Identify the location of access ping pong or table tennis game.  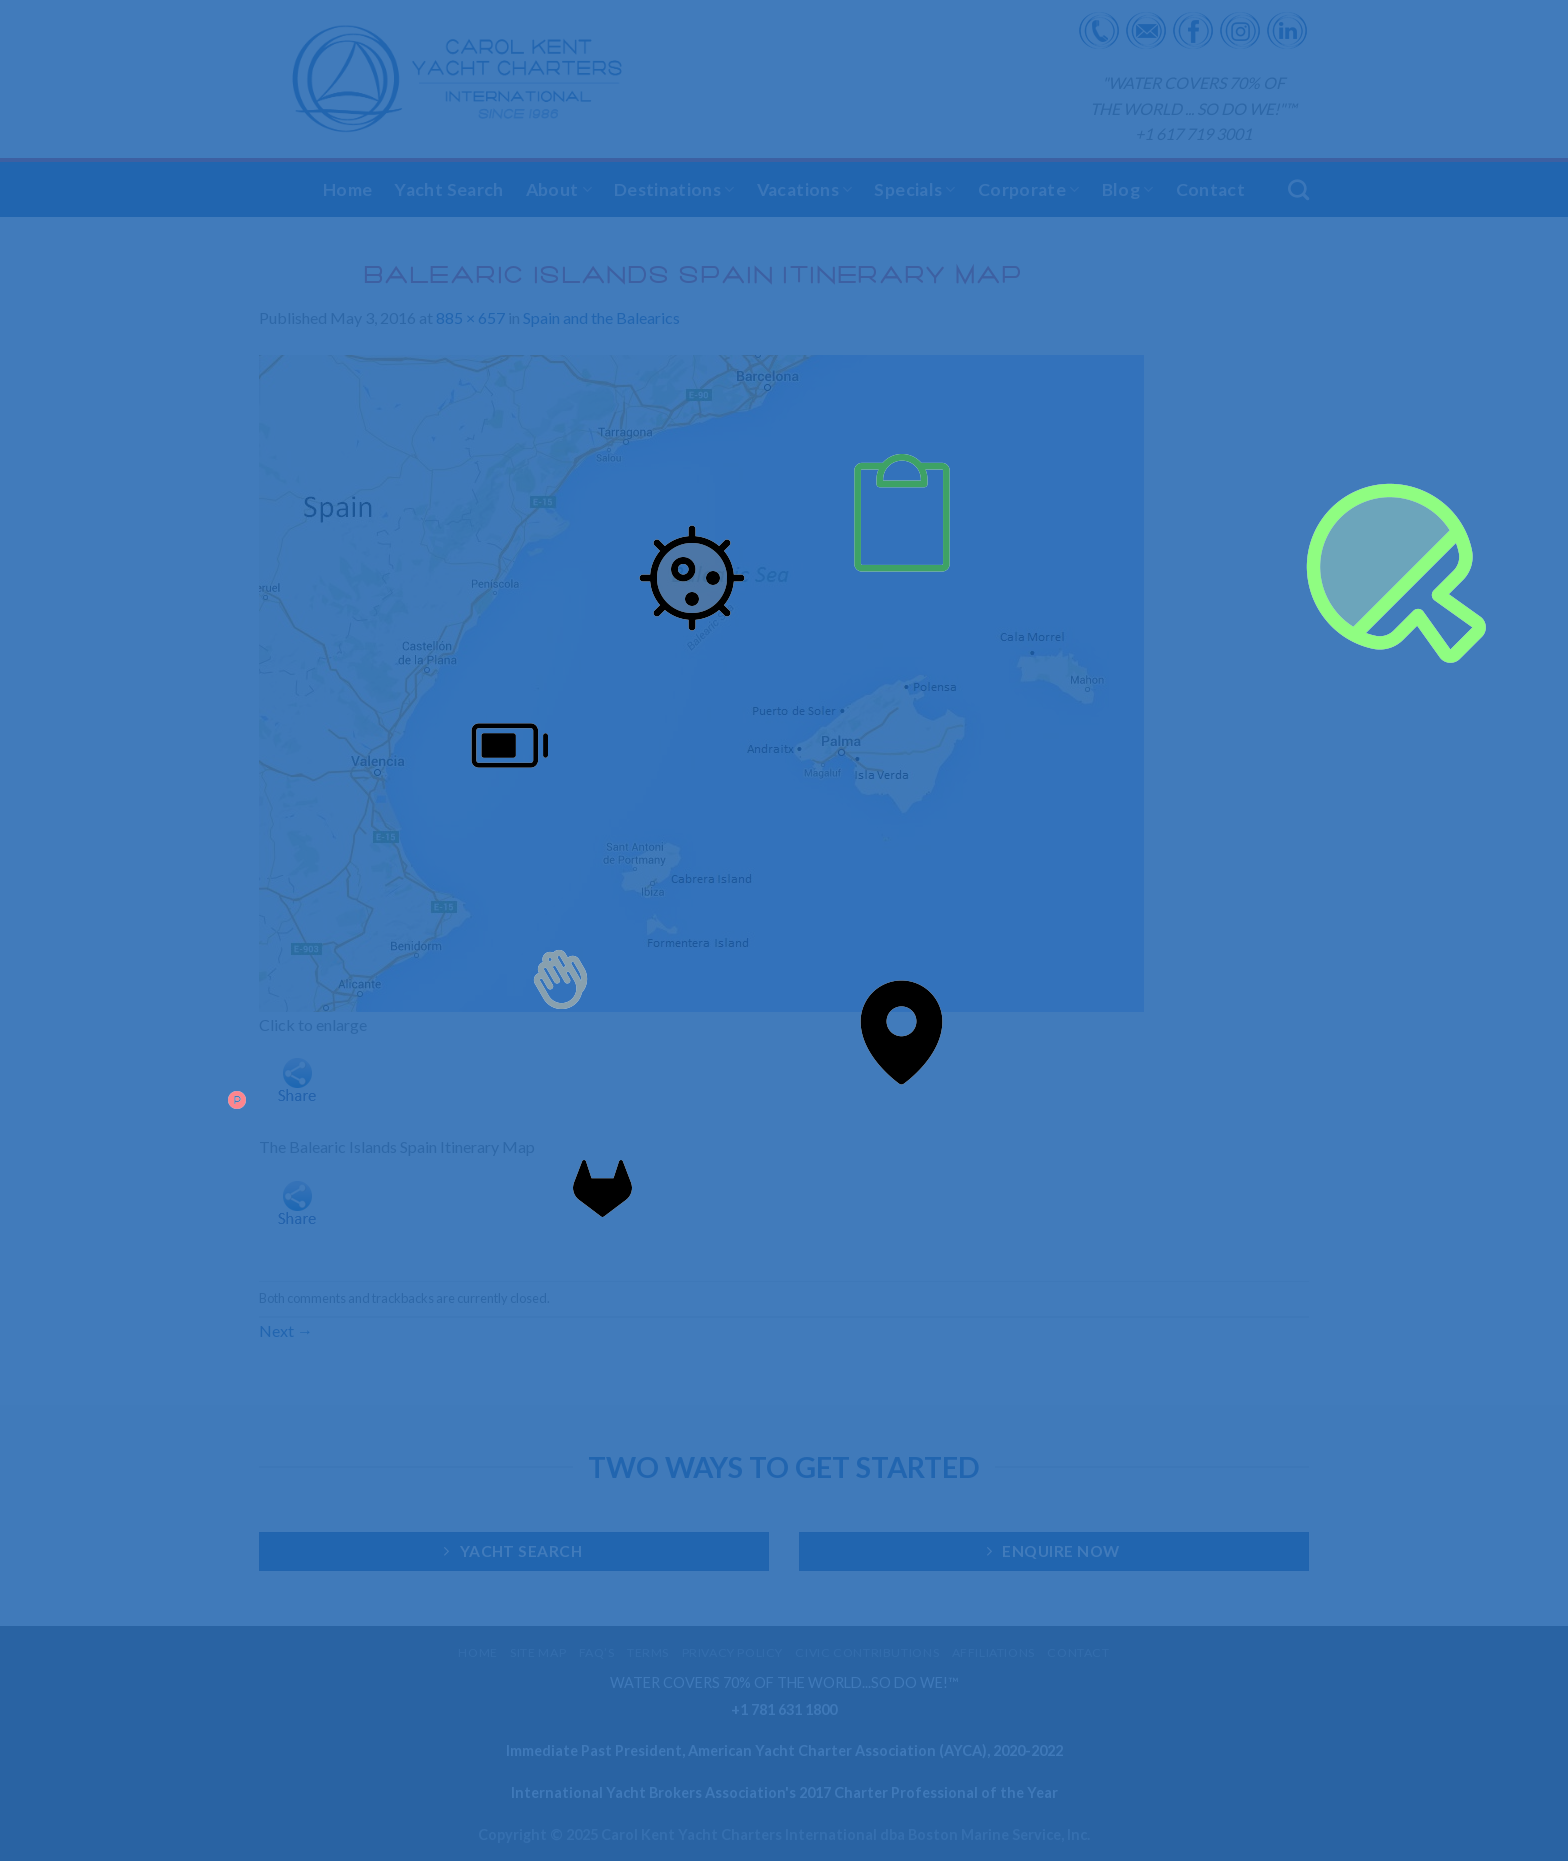
(1393, 570).